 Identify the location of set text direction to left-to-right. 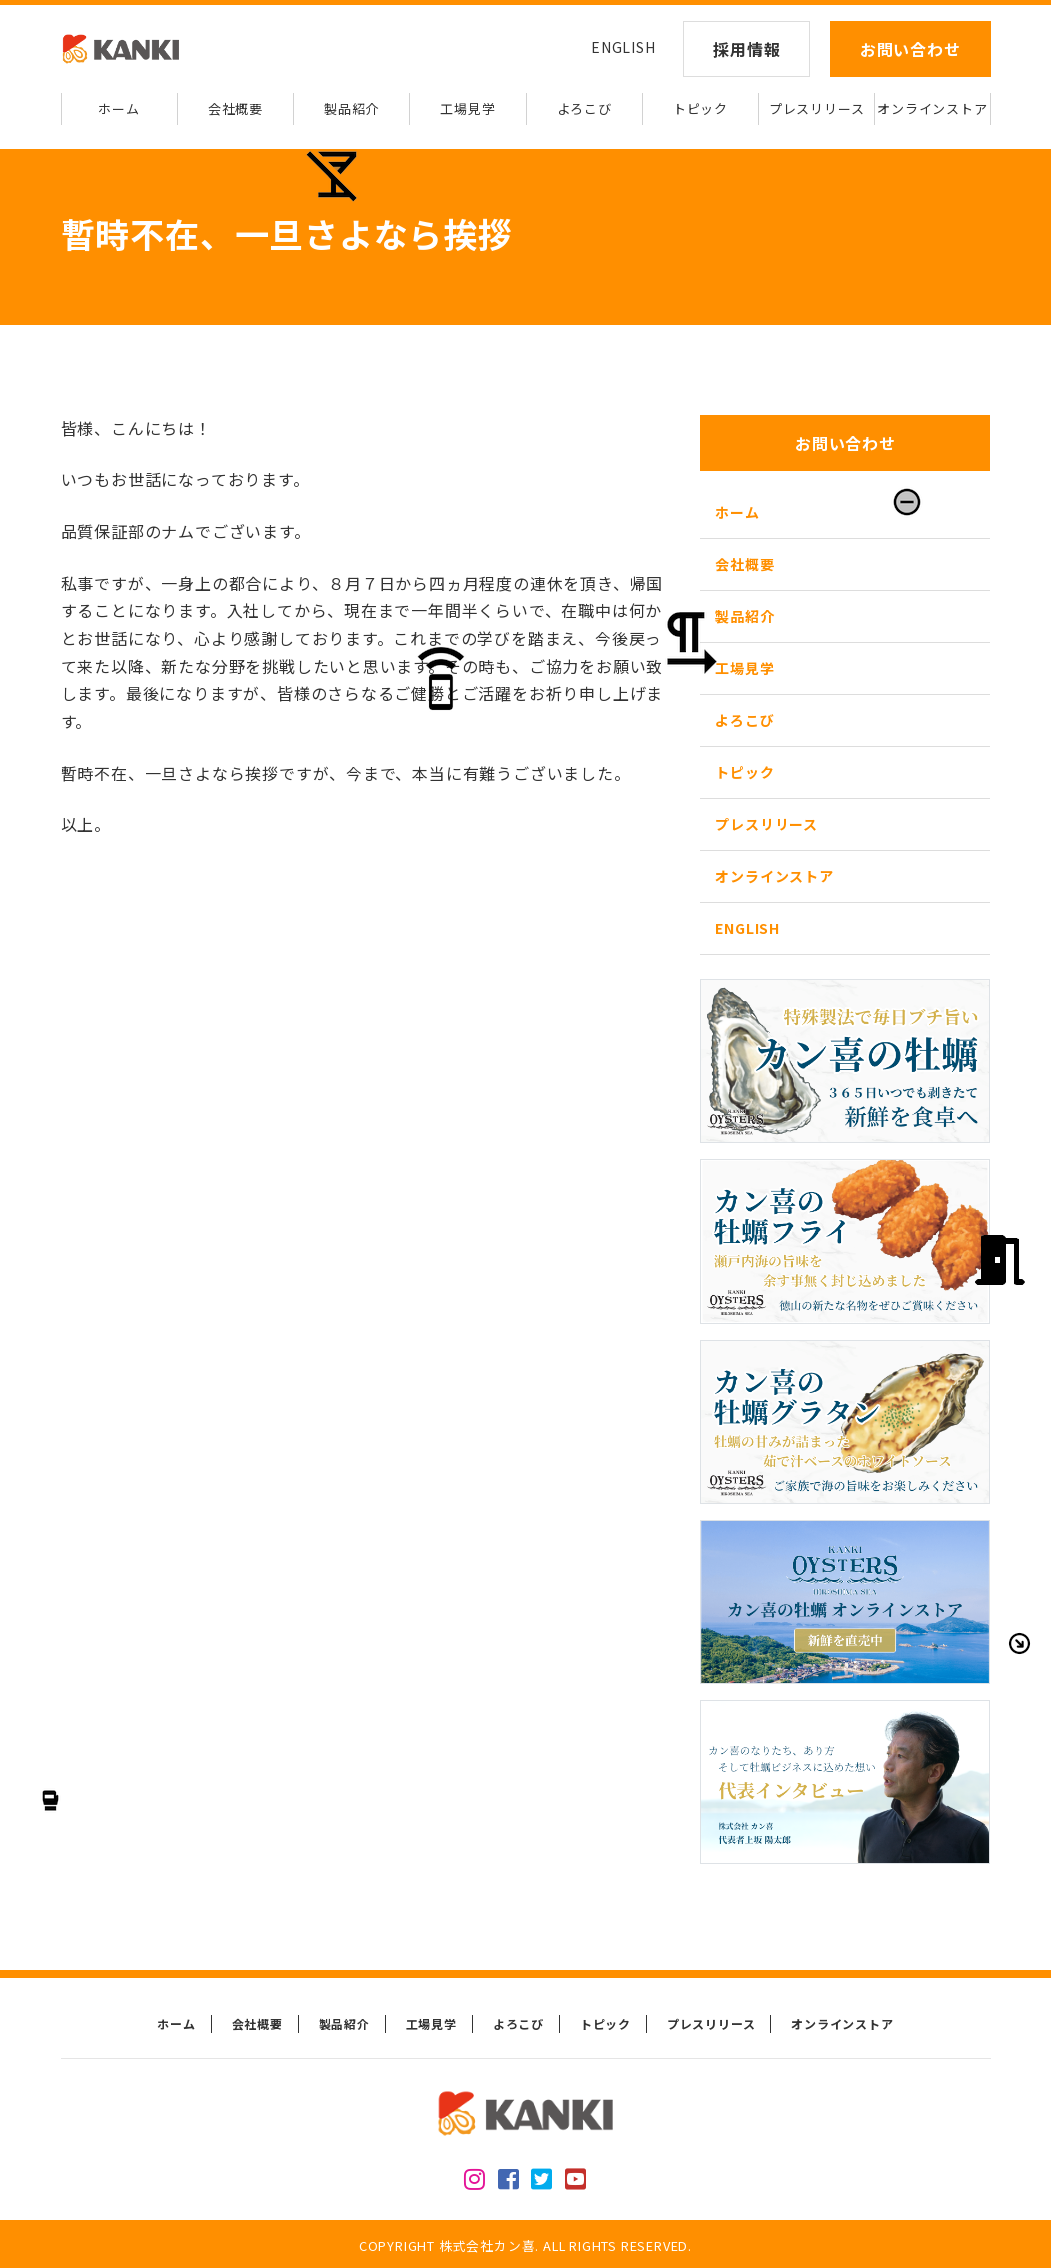
(689, 643).